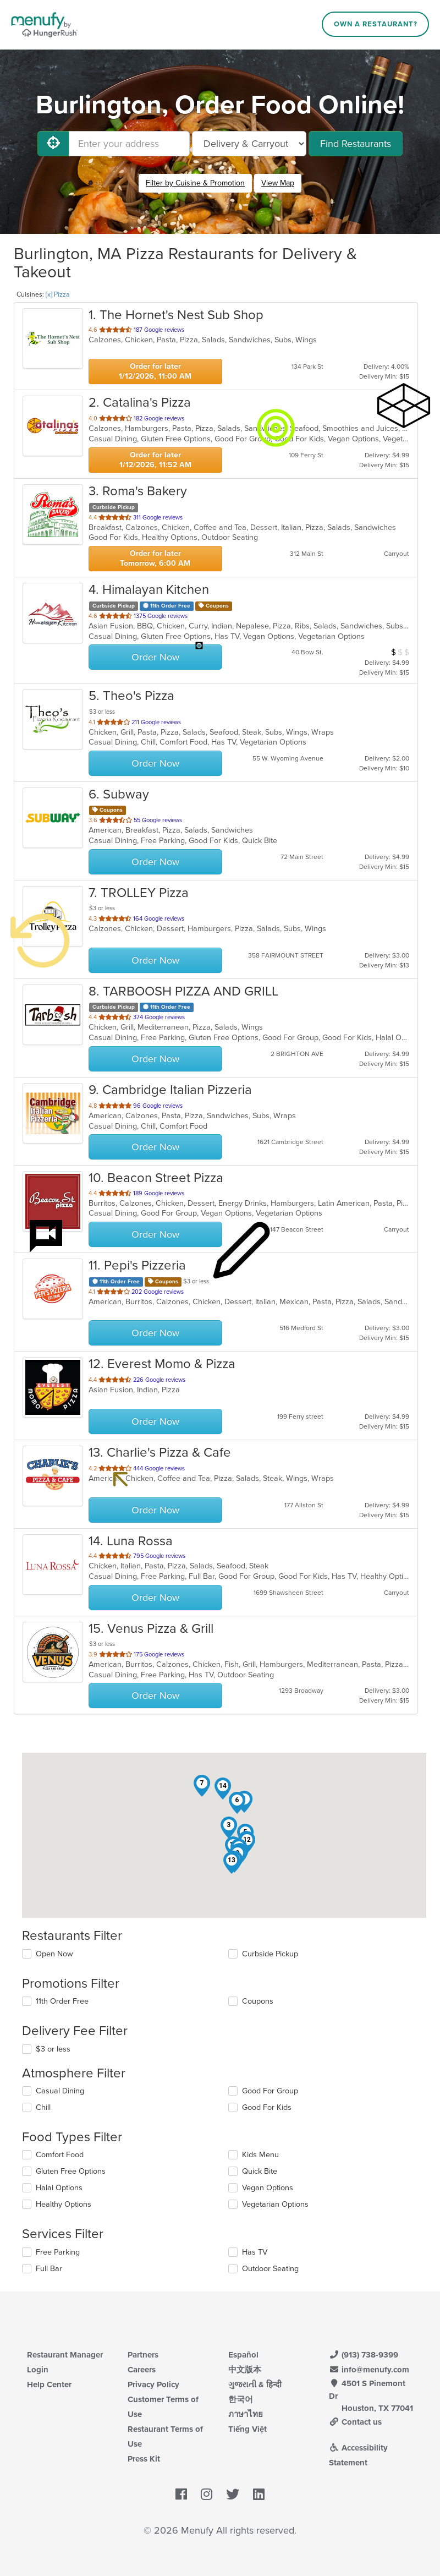 This screenshot has width=440, height=2576. Describe the element at coordinates (46, 1236) in the screenshot. I see `start a video call or chat` at that location.